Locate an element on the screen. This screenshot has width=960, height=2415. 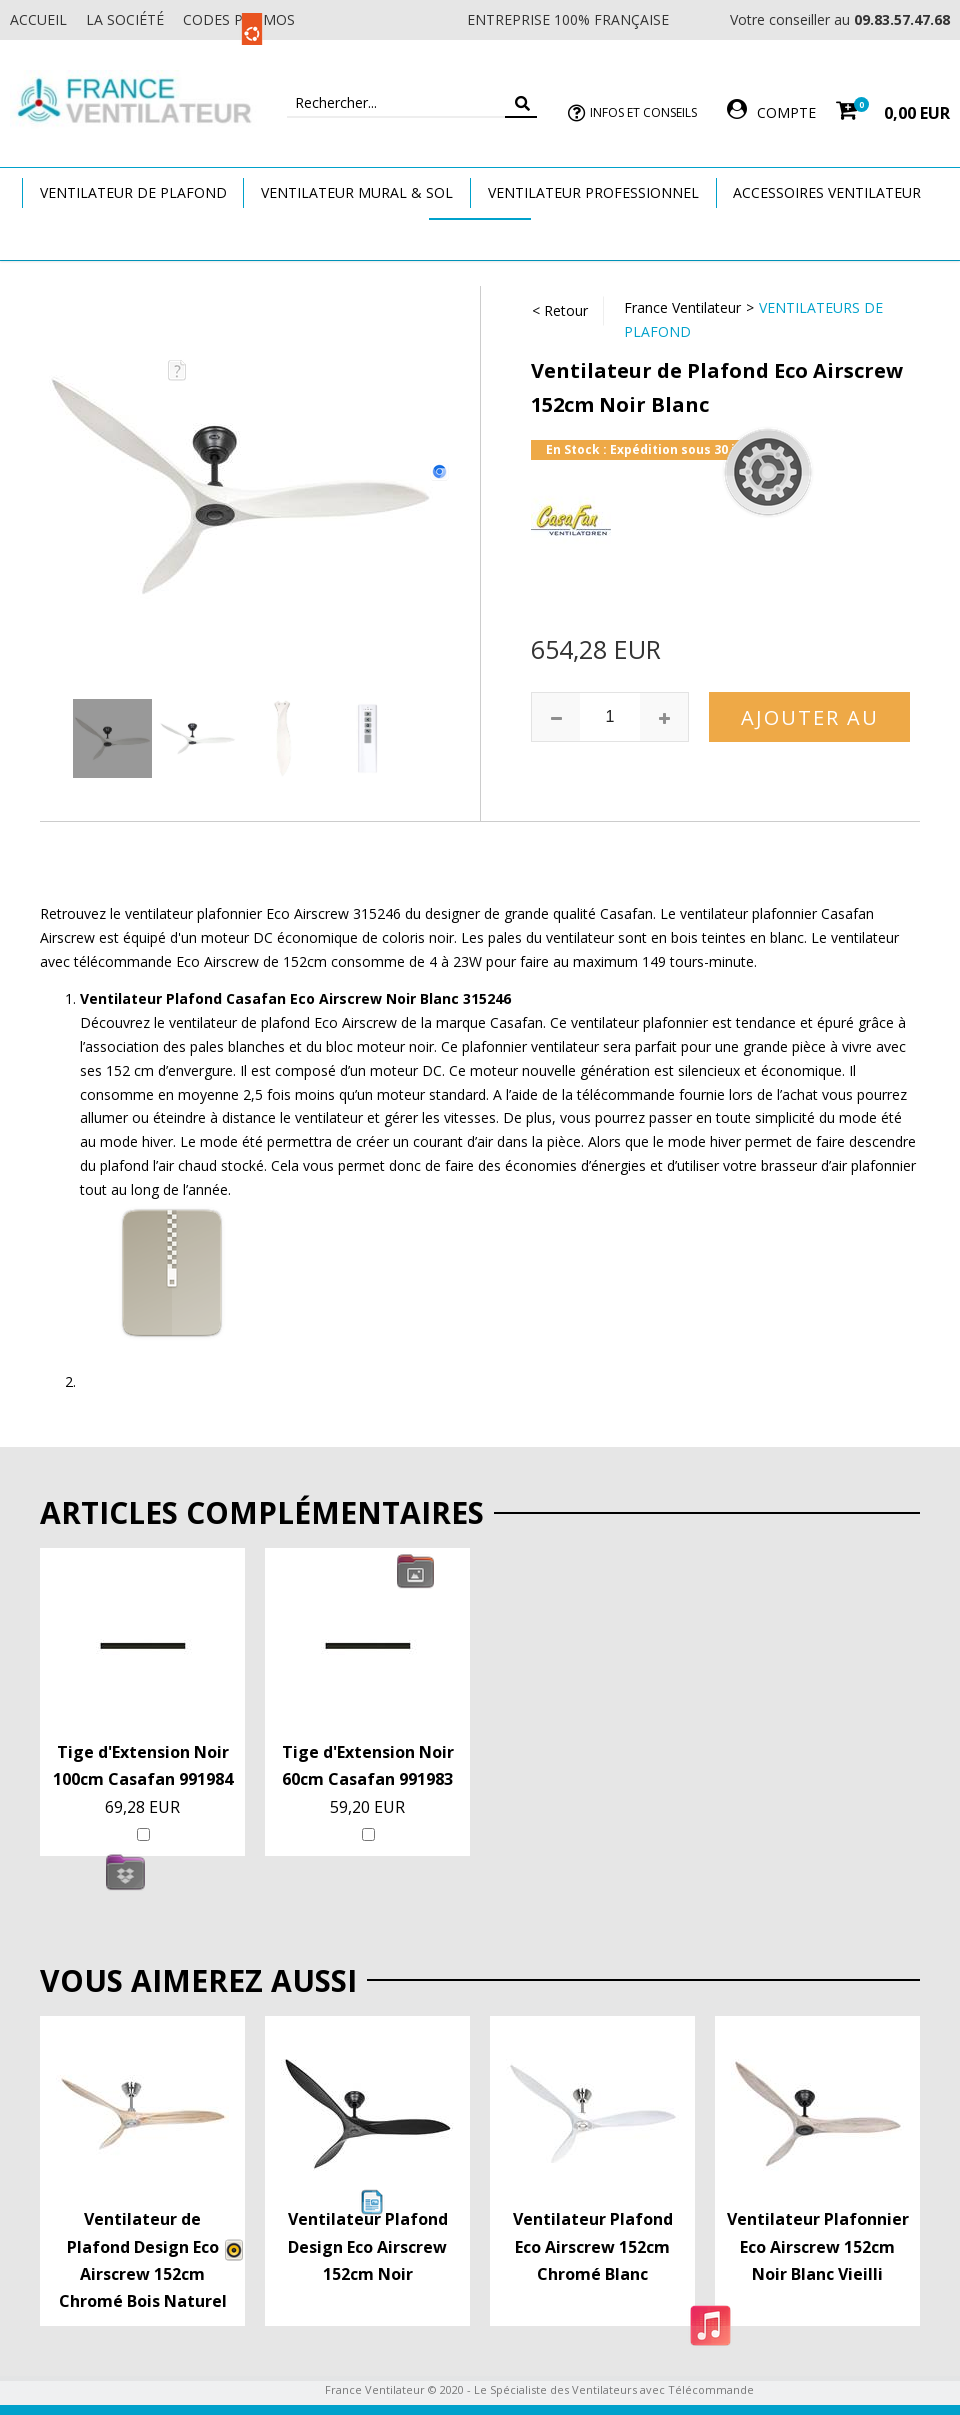
indicates an unrecognized file type is located at coordinates (177, 370).